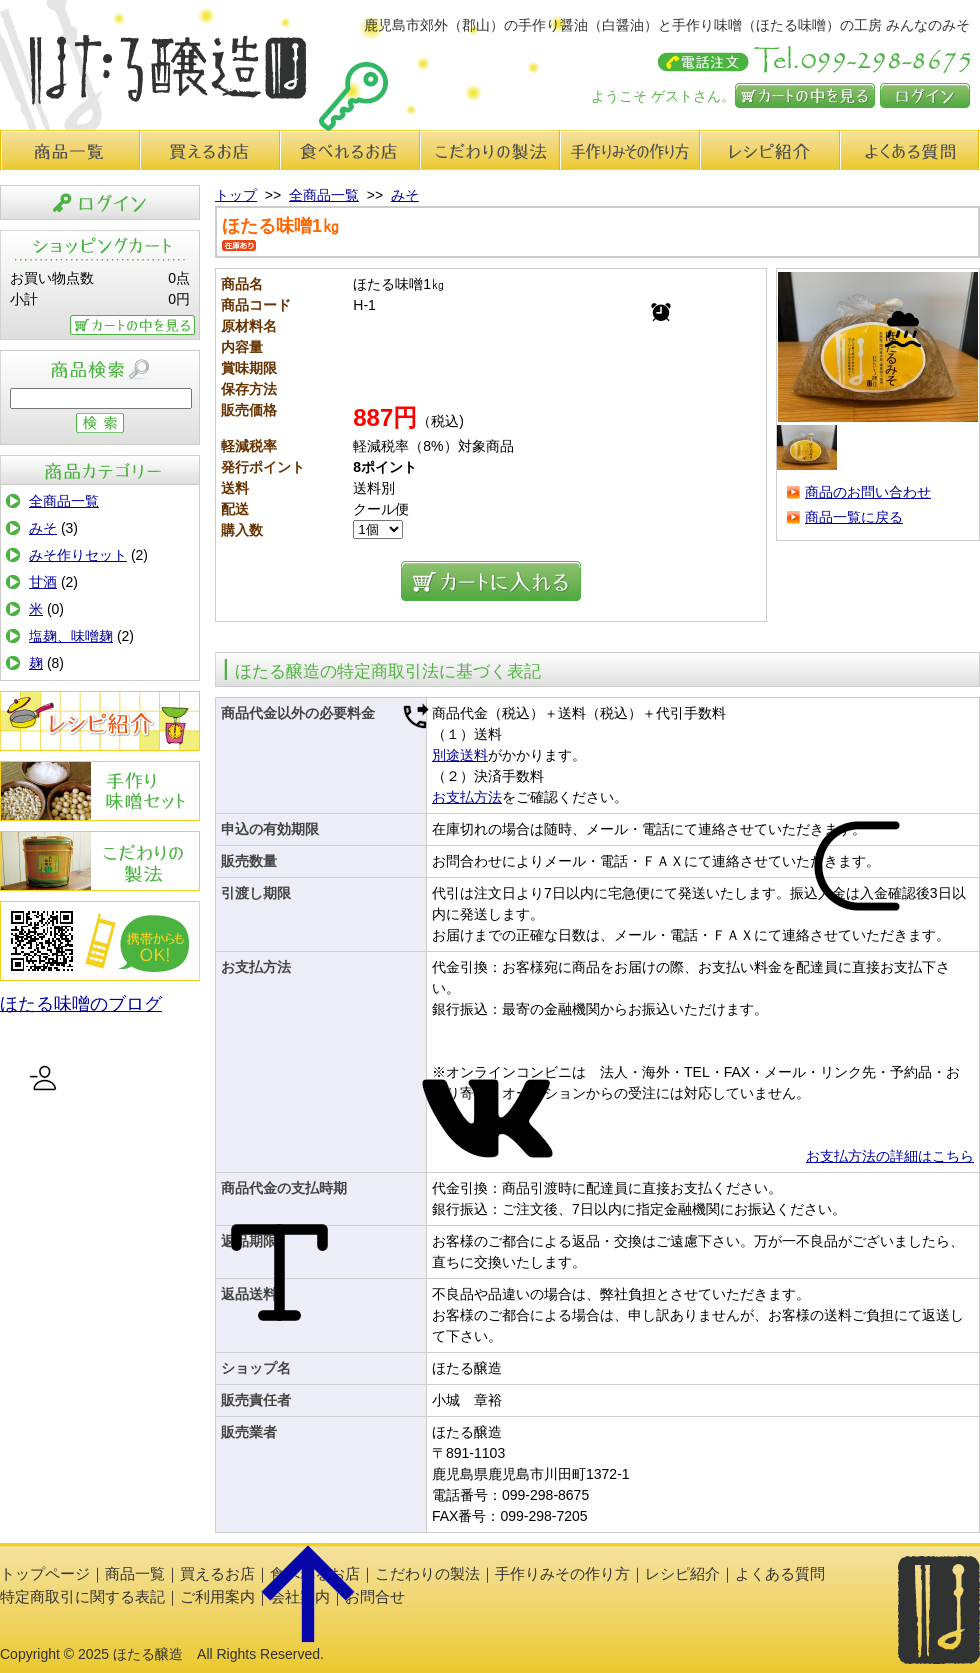 This screenshot has width=980, height=1673. Describe the element at coordinates (43, 1078) in the screenshot. I see `remove a contact or friend` at that location.